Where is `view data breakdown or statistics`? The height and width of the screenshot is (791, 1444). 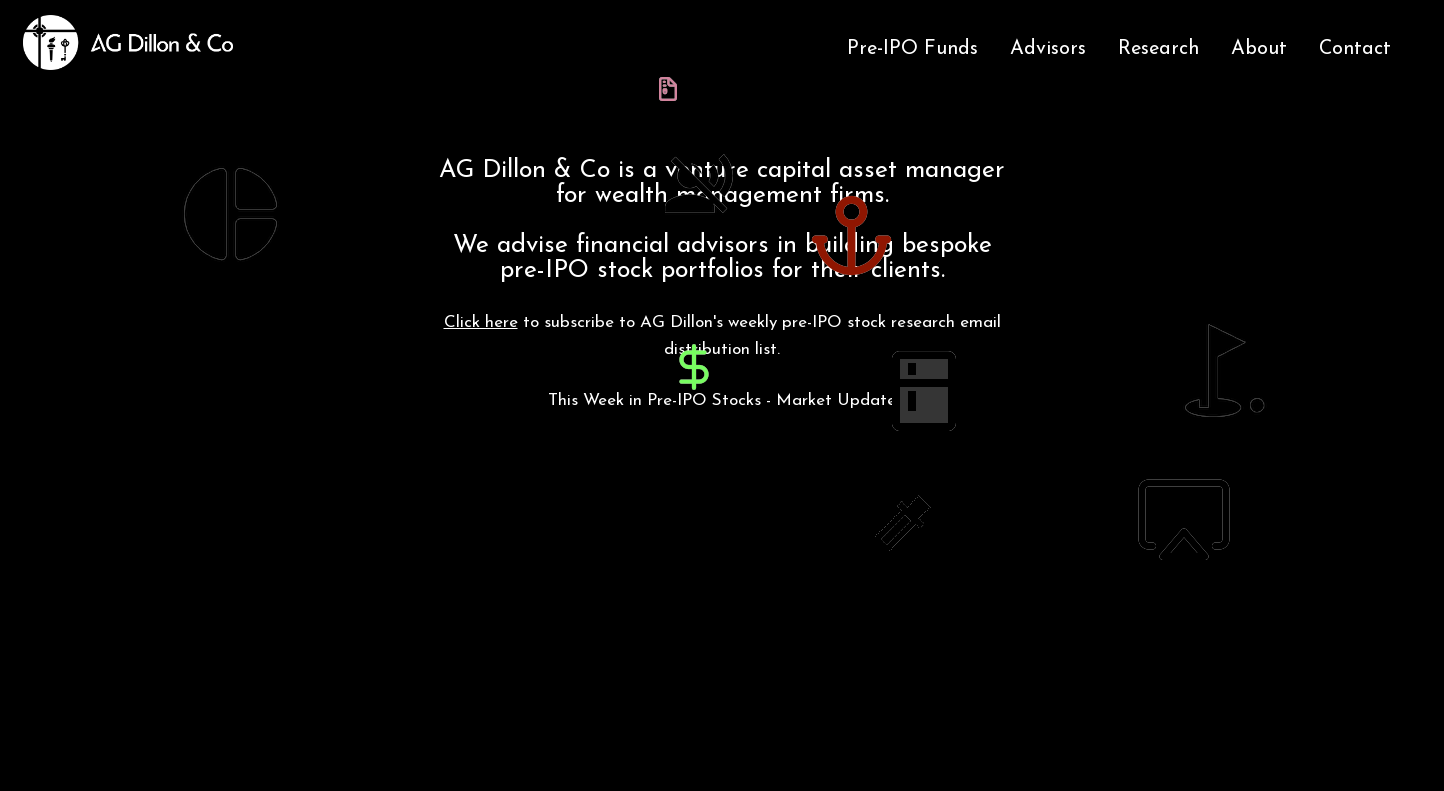
view data breakdown or statistics is located at coordinates (231, 214).